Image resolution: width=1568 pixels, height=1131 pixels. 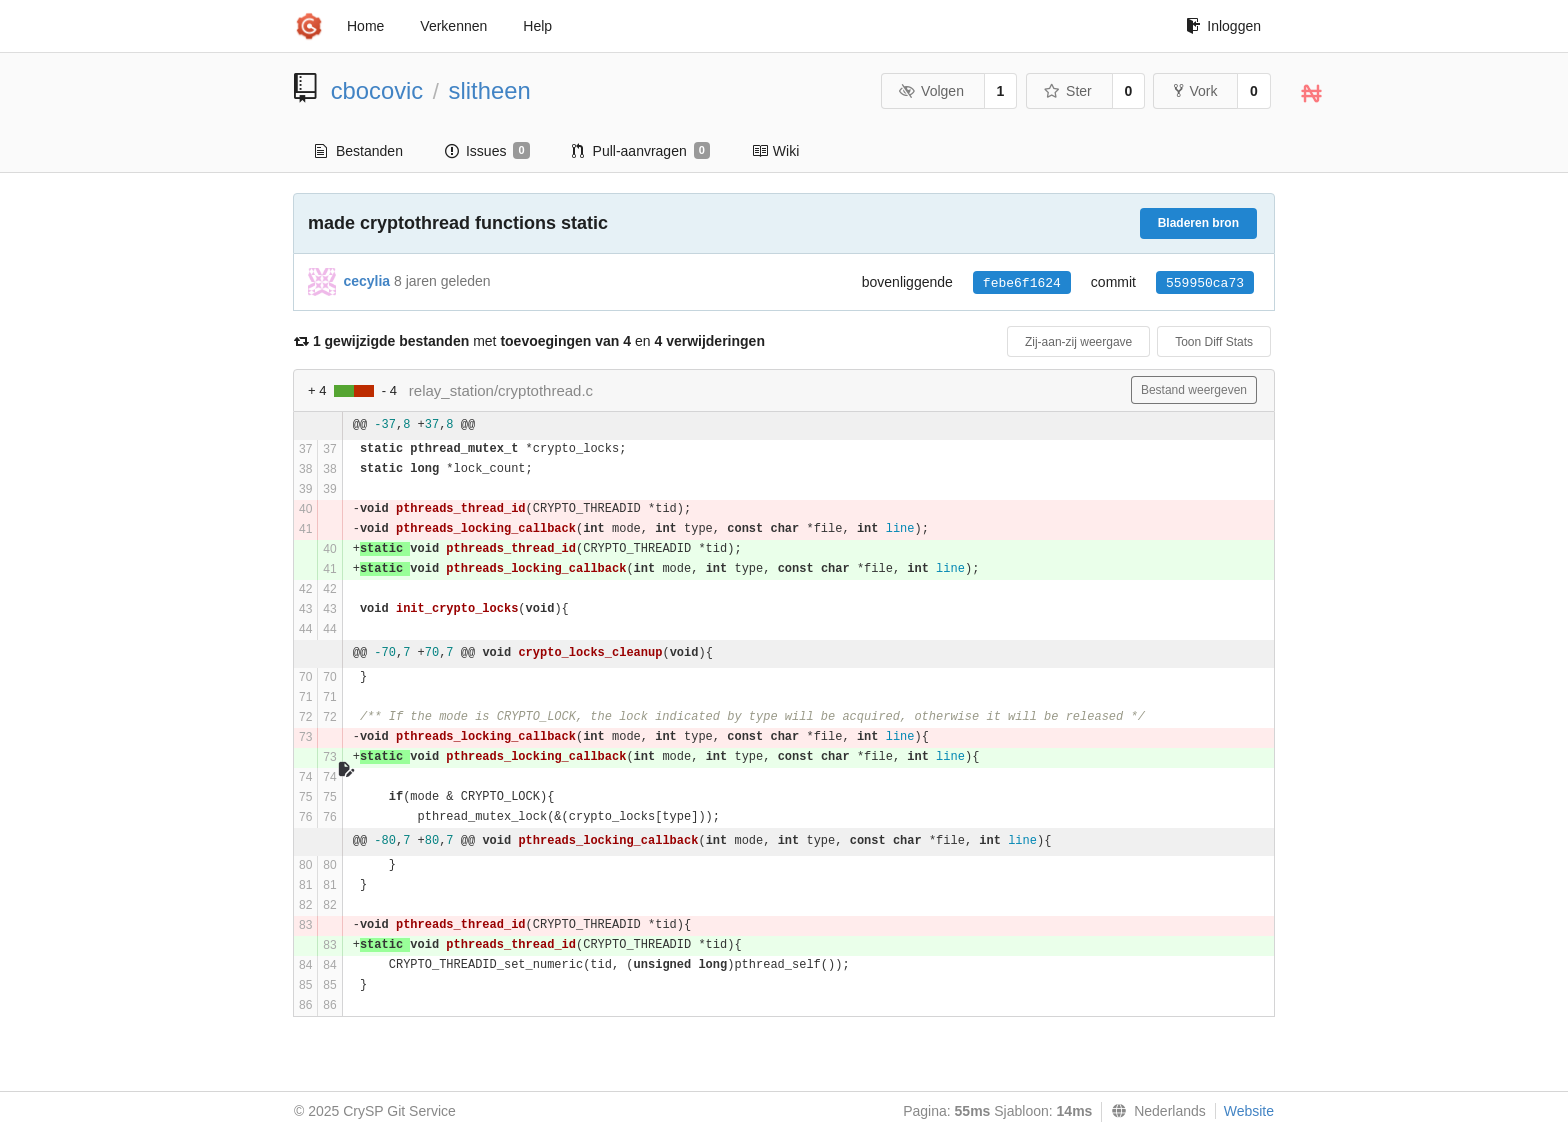 I want to click on edit this document, so click(x=346, y=769).